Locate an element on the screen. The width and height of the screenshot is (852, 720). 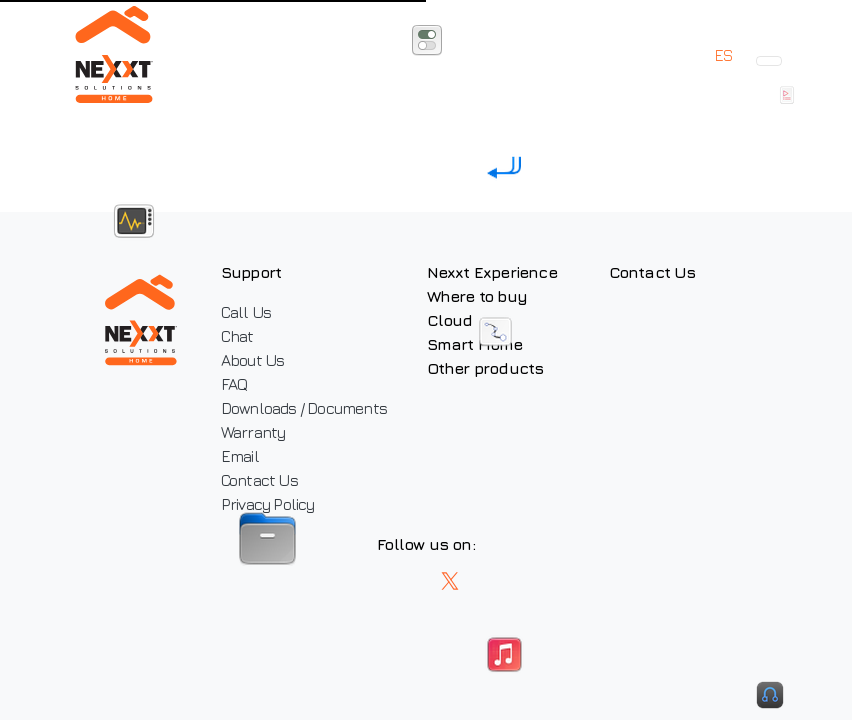
open the file manager application is located at coordinates (267, 538).